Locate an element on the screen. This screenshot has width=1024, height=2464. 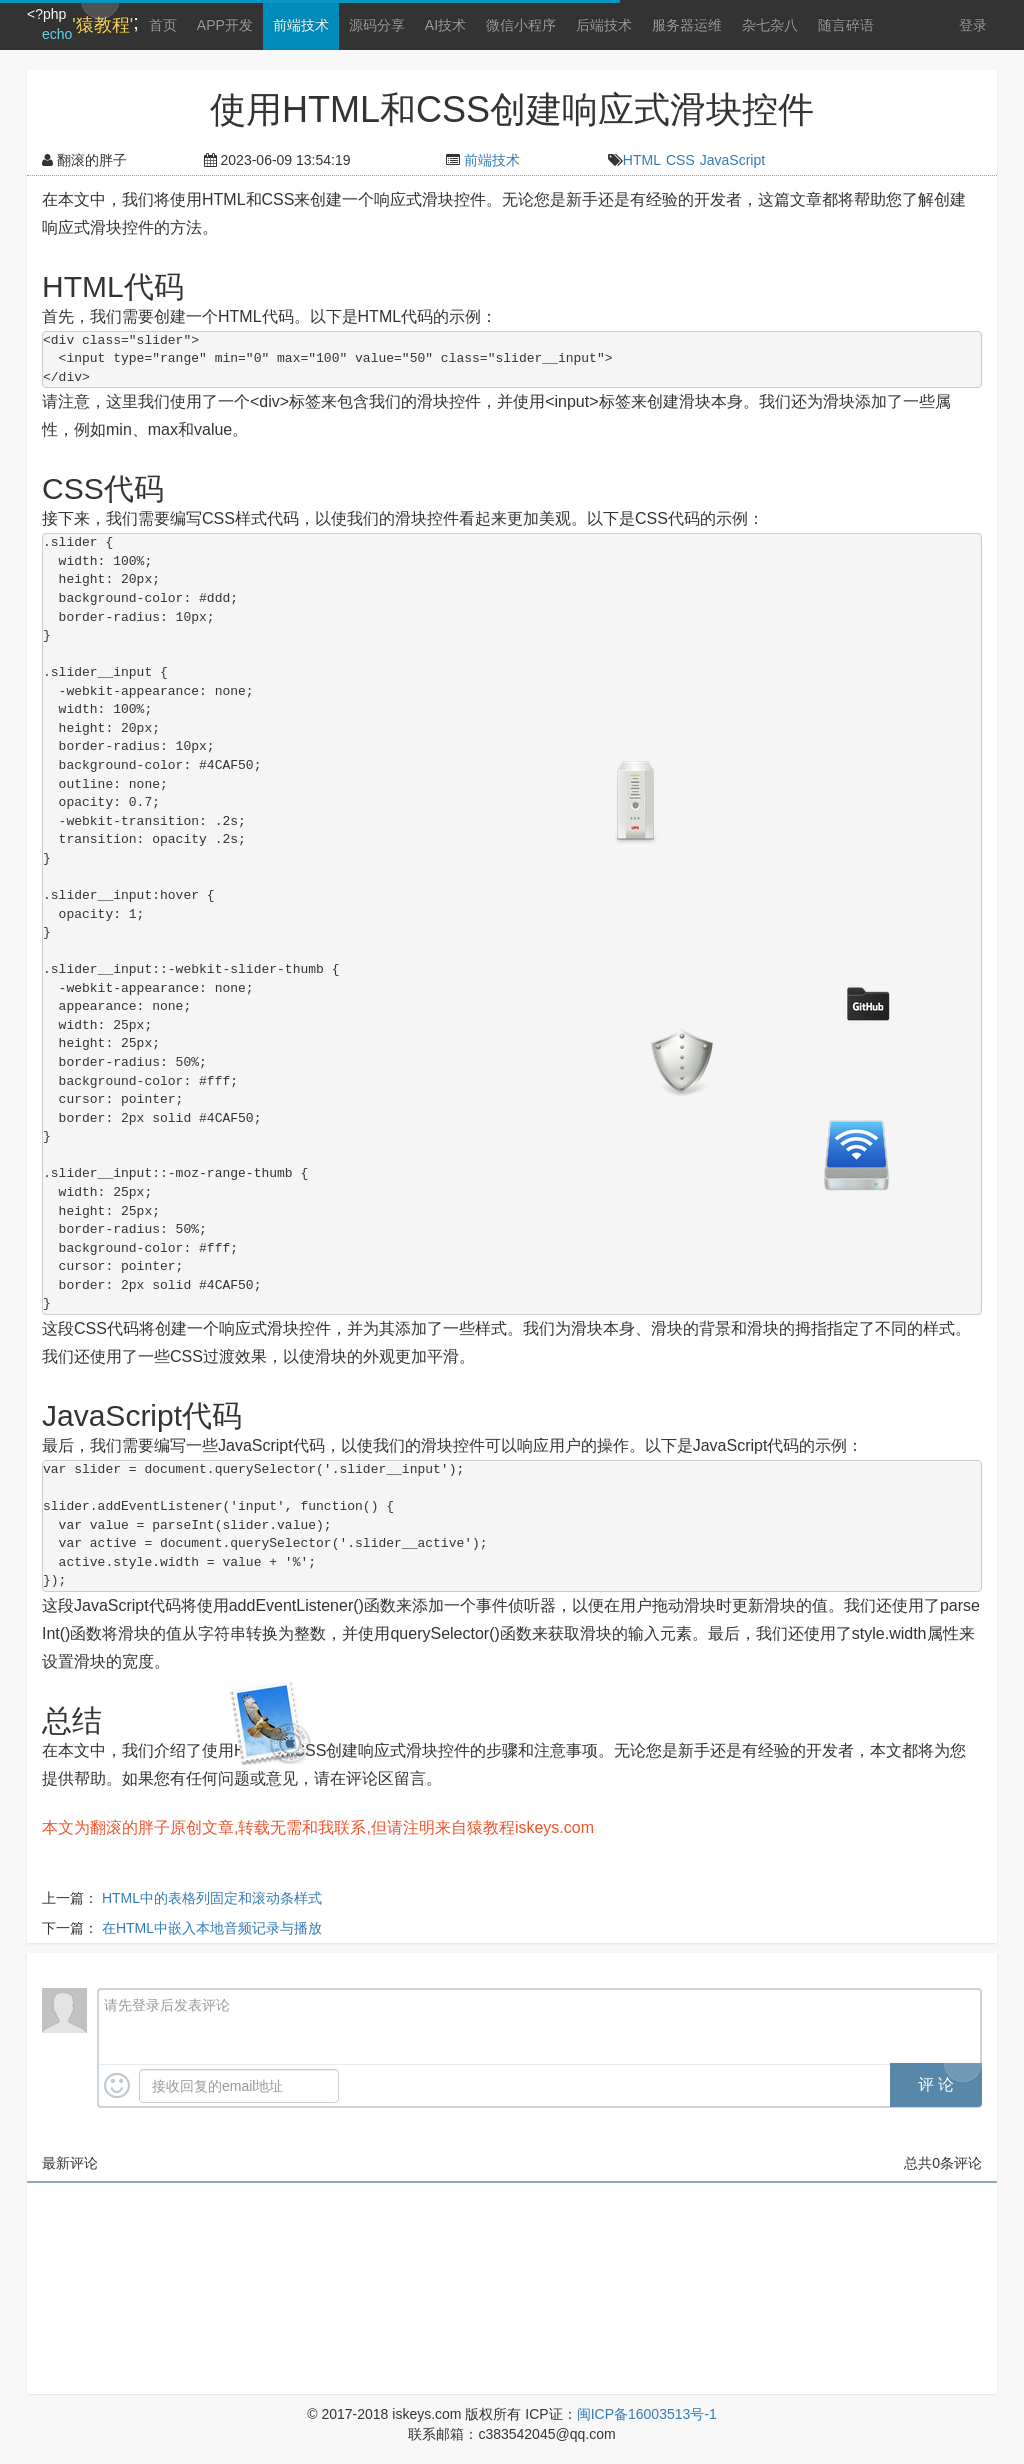
access wireless network storage is located at coordinates (856, 1156).